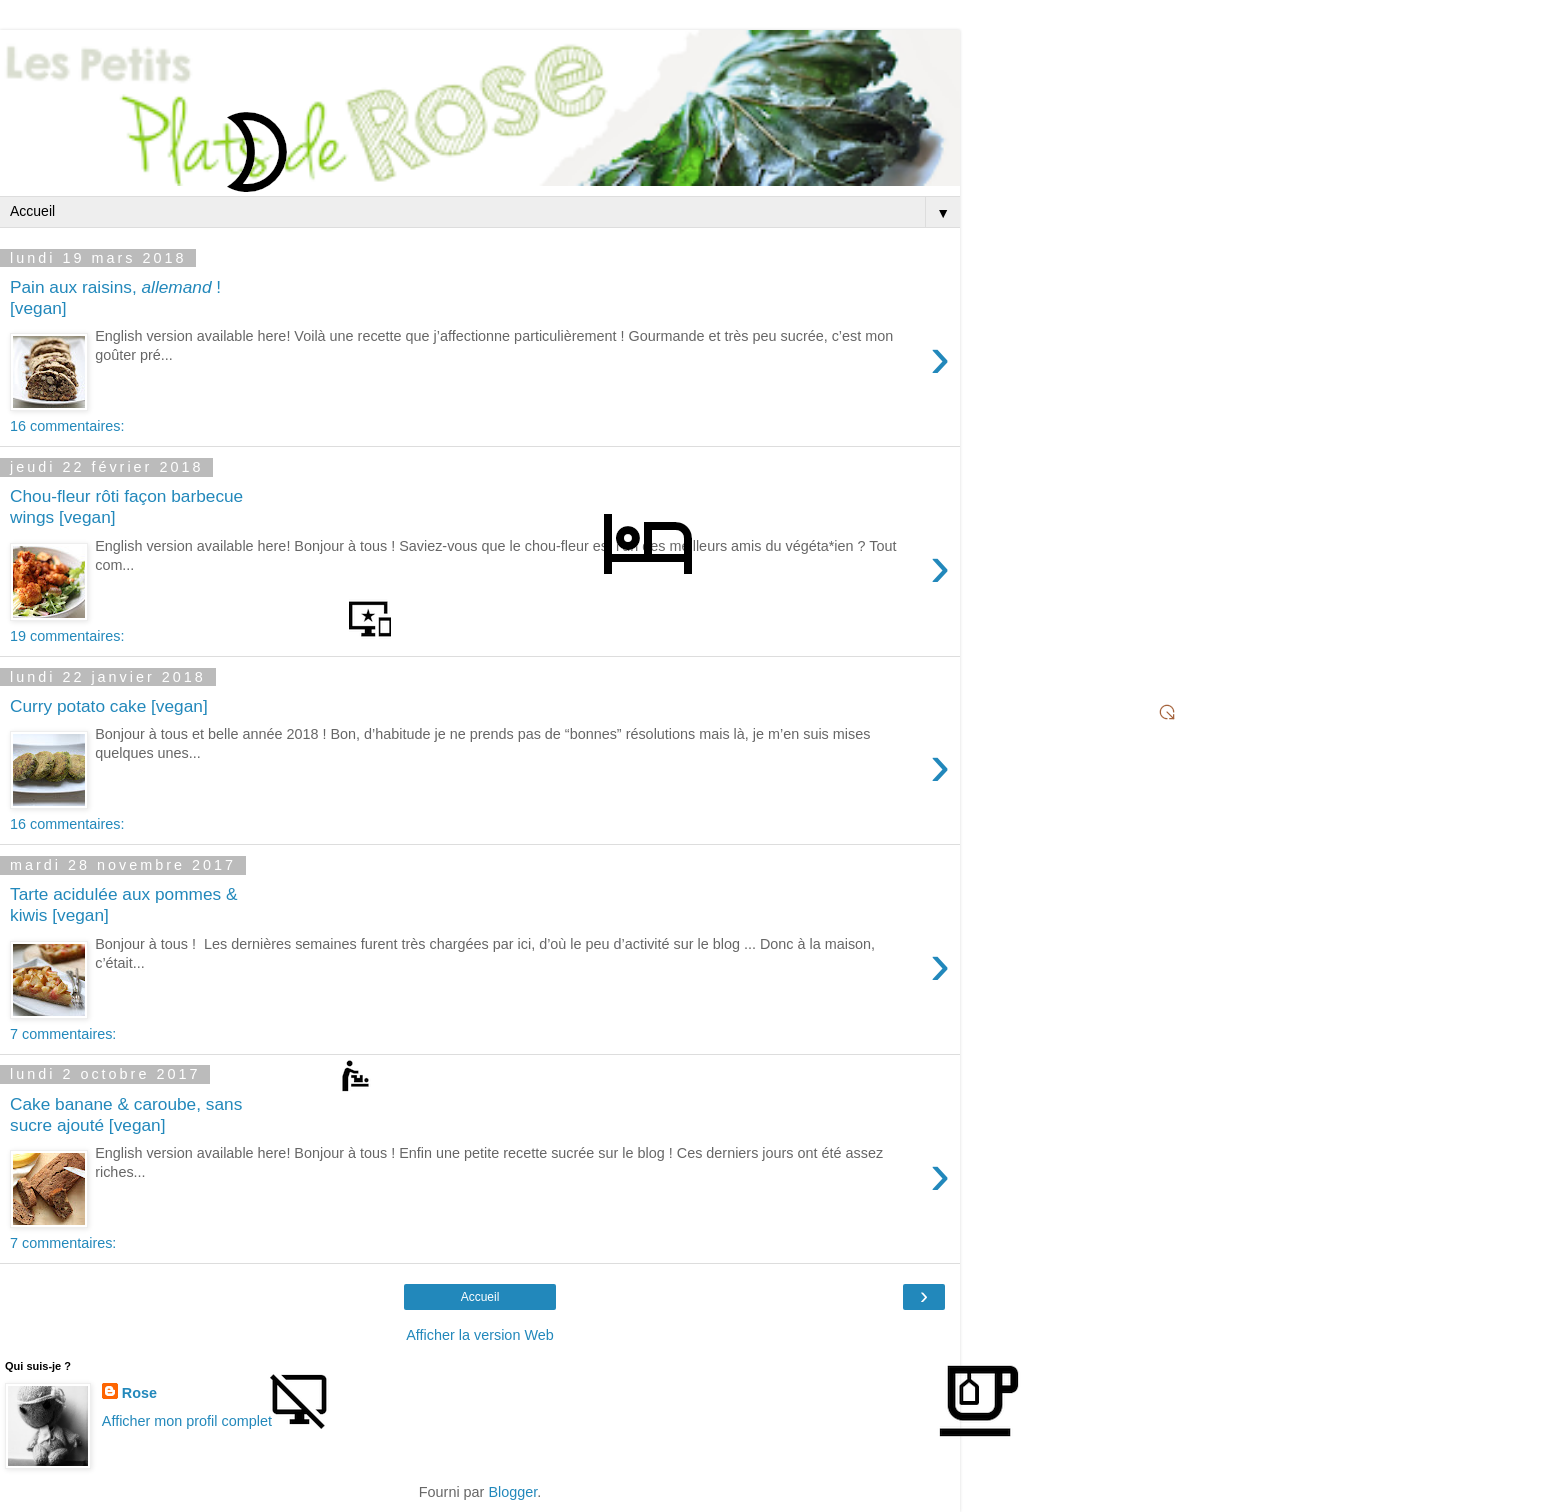  What do you see at coordinates (1167, 712) in the screenshot?
I see `expand content to bottom-right` at bounding box center [1167, 712].